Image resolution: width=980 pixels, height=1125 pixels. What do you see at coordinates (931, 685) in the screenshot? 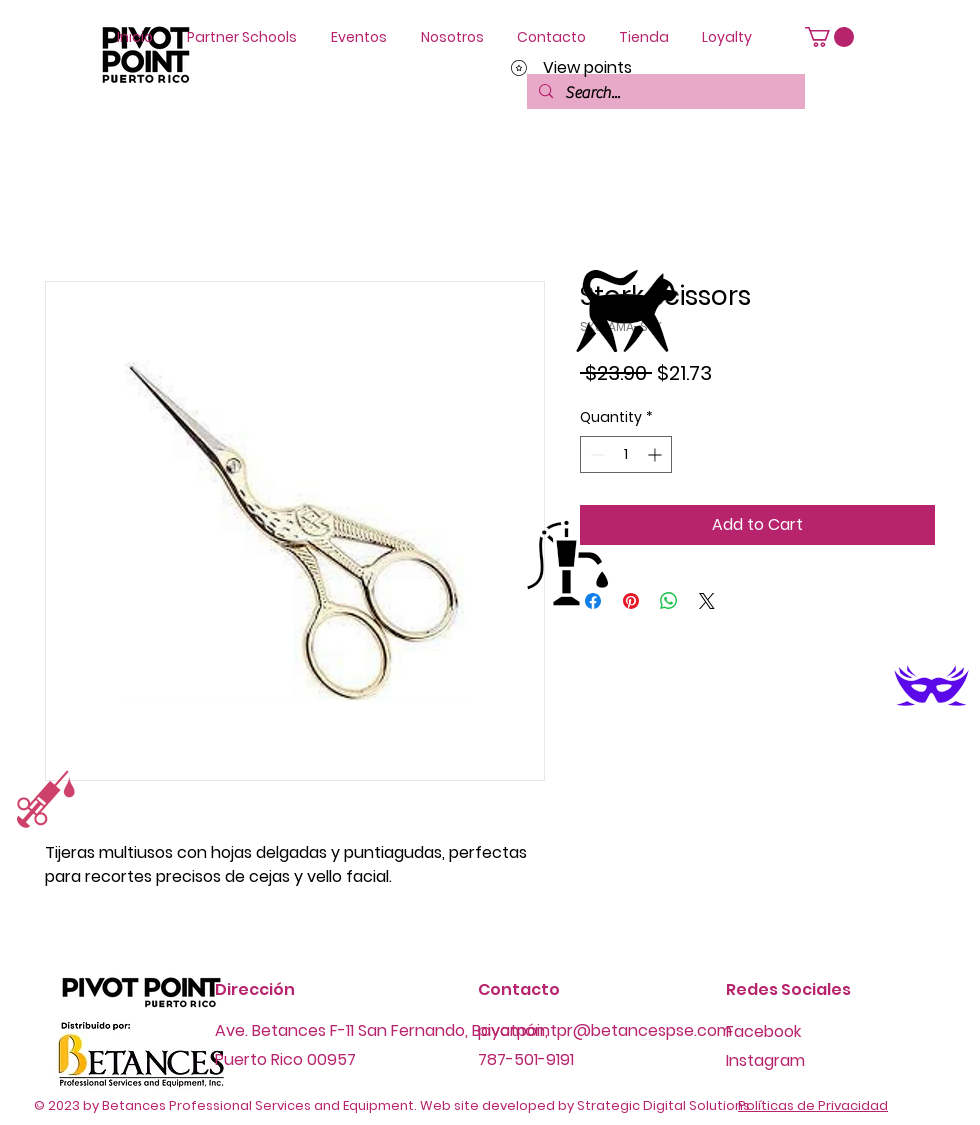
I see `access masquerade or costume party event` at bounding box center [931, 685].